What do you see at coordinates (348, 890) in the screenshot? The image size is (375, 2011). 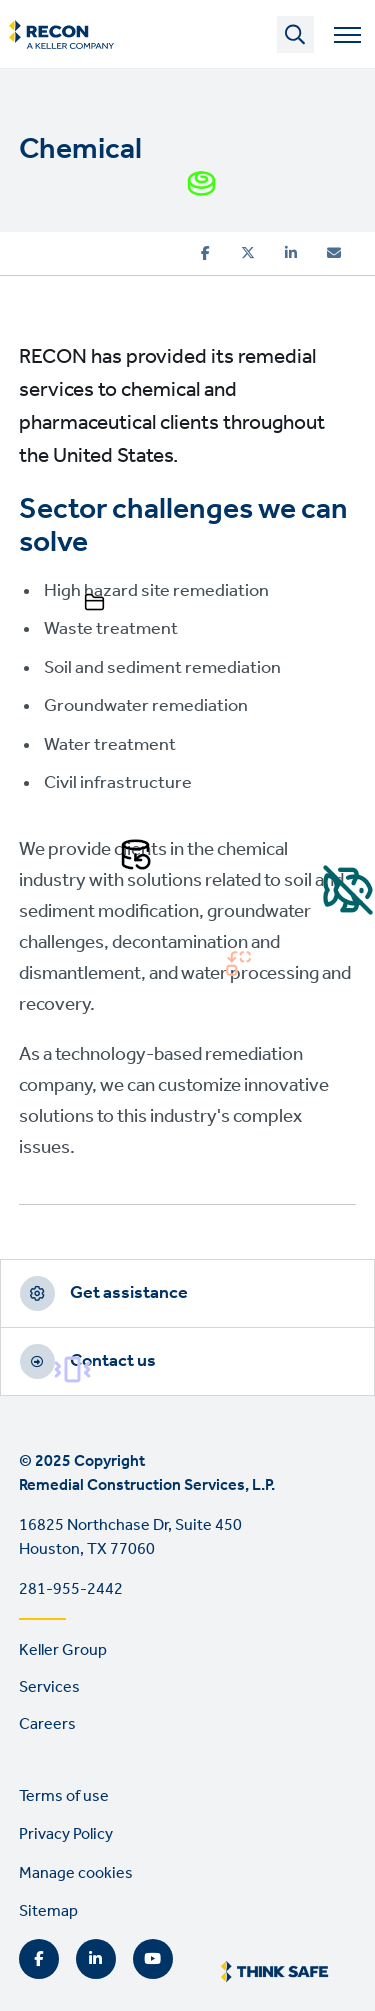 I see `indicates no fishing allowed` at bounding box center [348, 890].